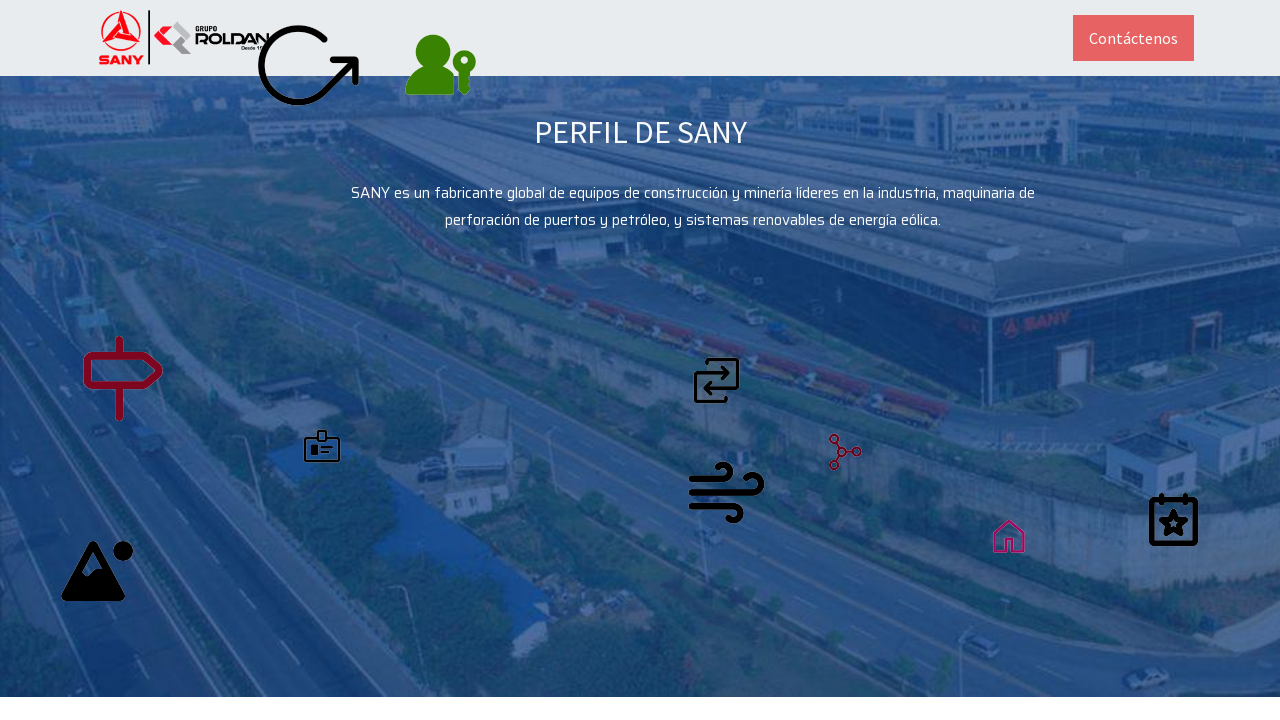 The height and width of the screenshot is (720, 1280). Describe the element at coordinates (322, 446) in the screenshot. I see `view user identification or credentials` at that location.